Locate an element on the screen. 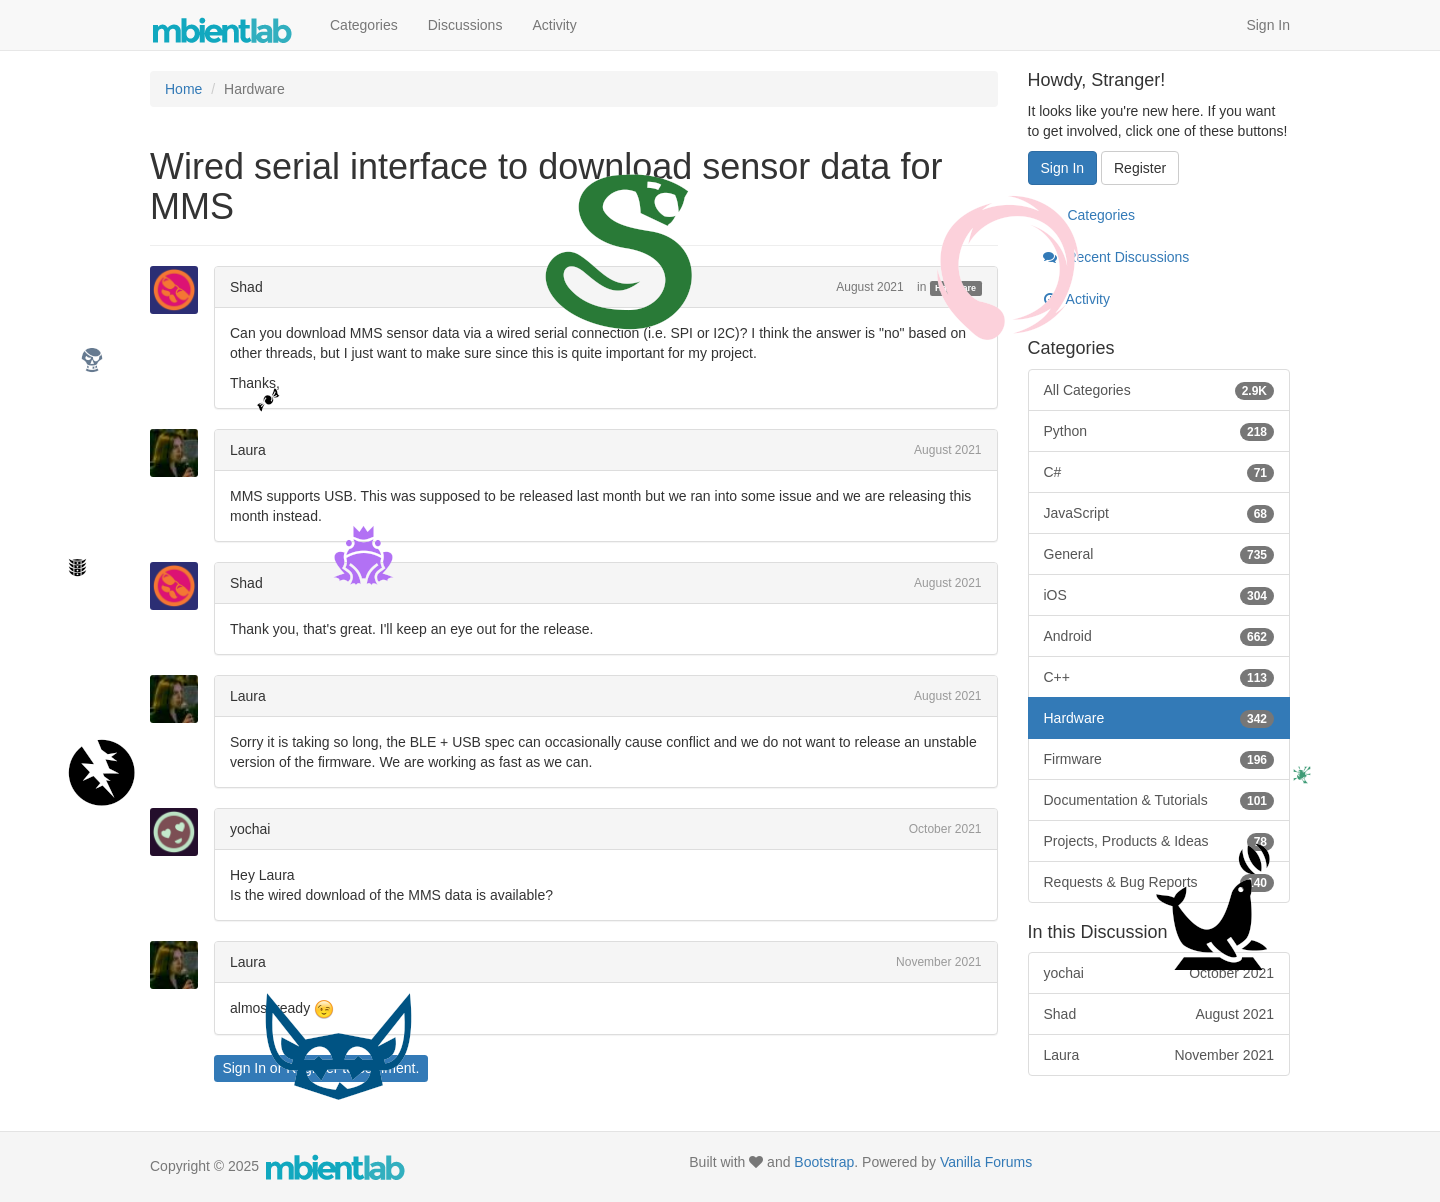 Image resolution: width=1440 pixels, height=1202 pixels. decorative icon representing circus or entertainment games is located at coordinates (1218, 905).